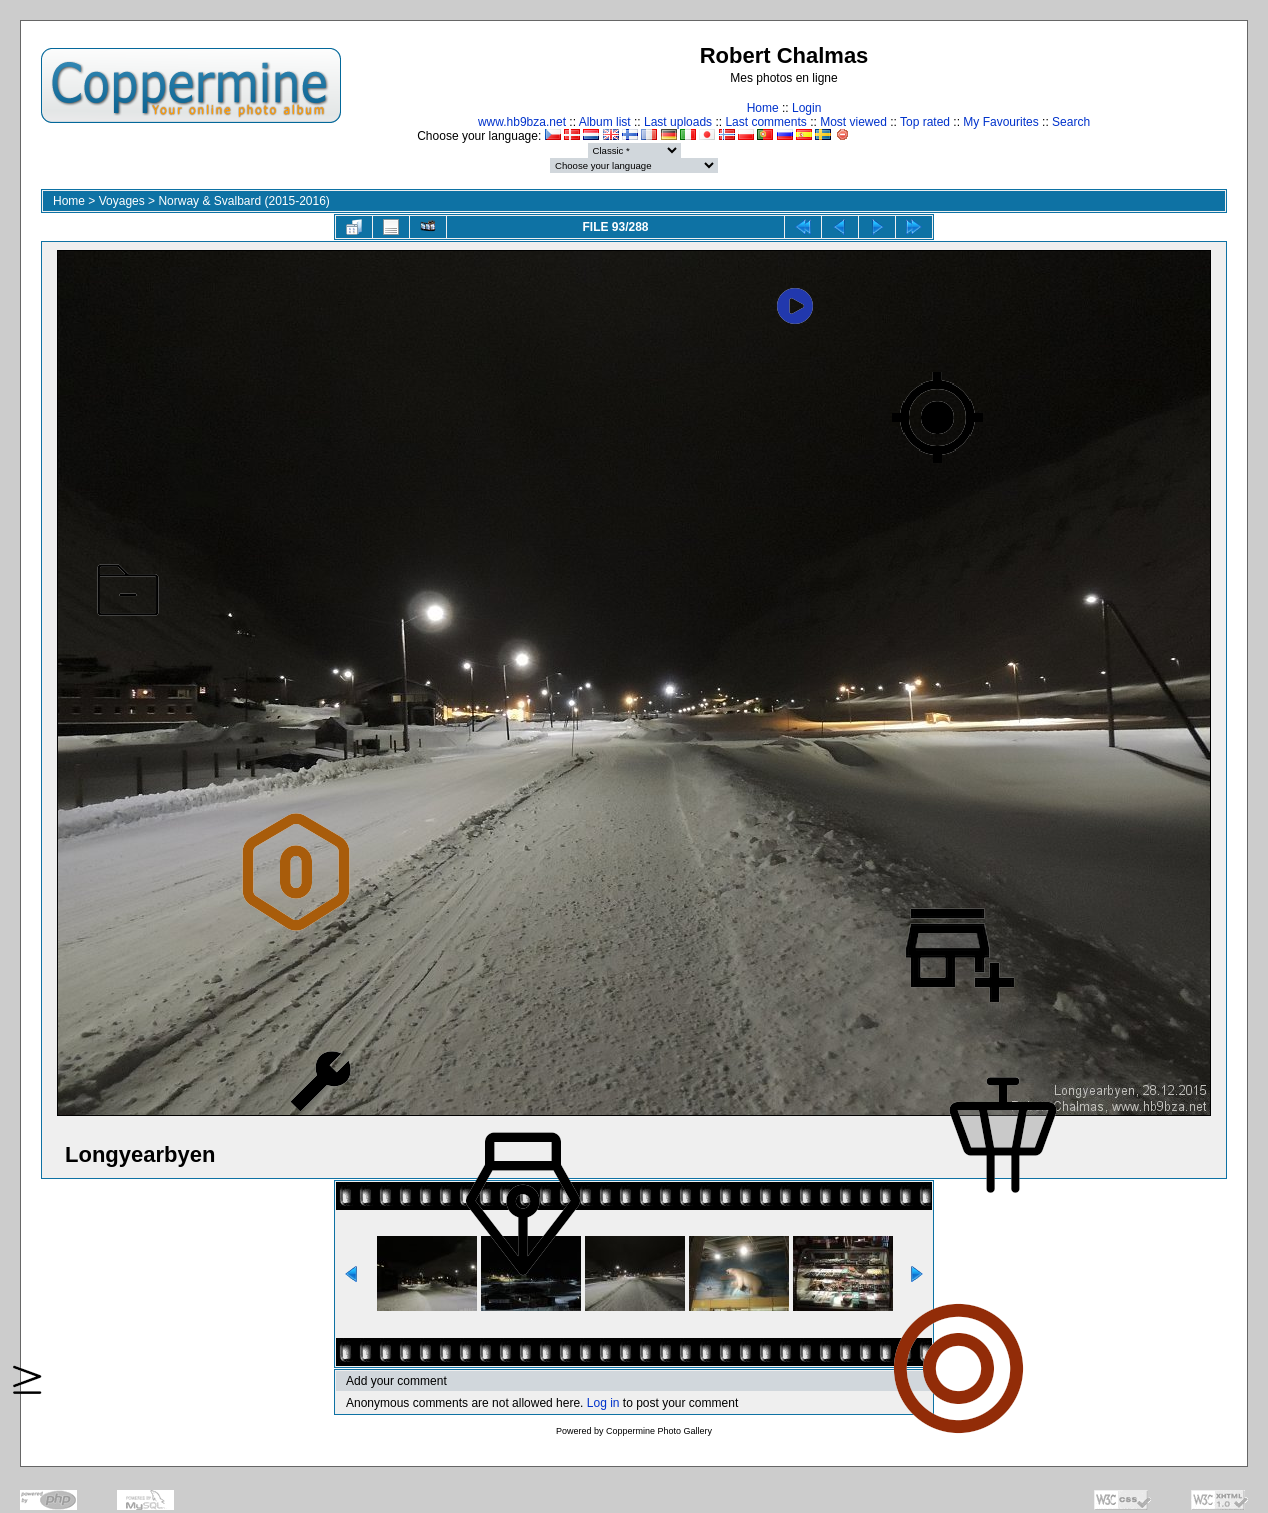  Describe the element at coordinates (128, 590) in the screenshot. I see `remove a file from this folder` at that location.